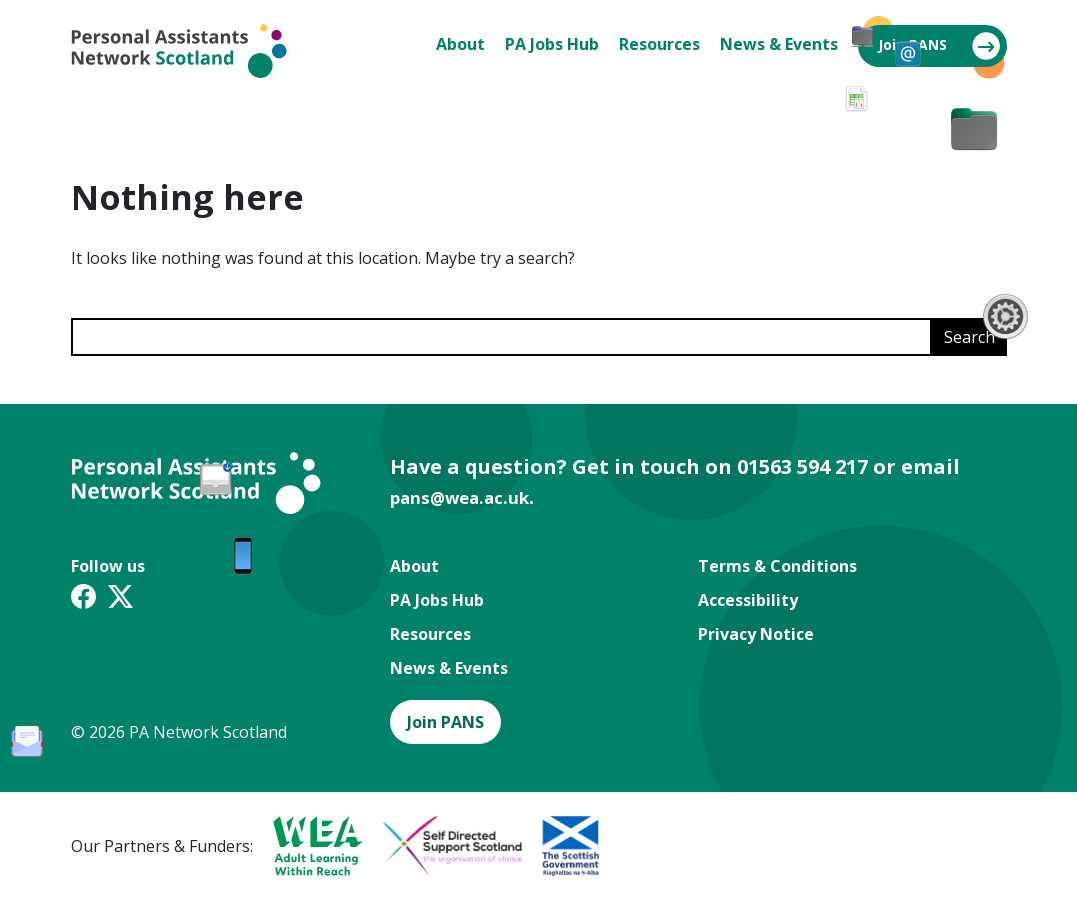 The image size is (1077, 900). What do you see at coordinates (1005, 316) in the screenshot?
I see `view or edit item properties` at bounding box center [1005, 316].